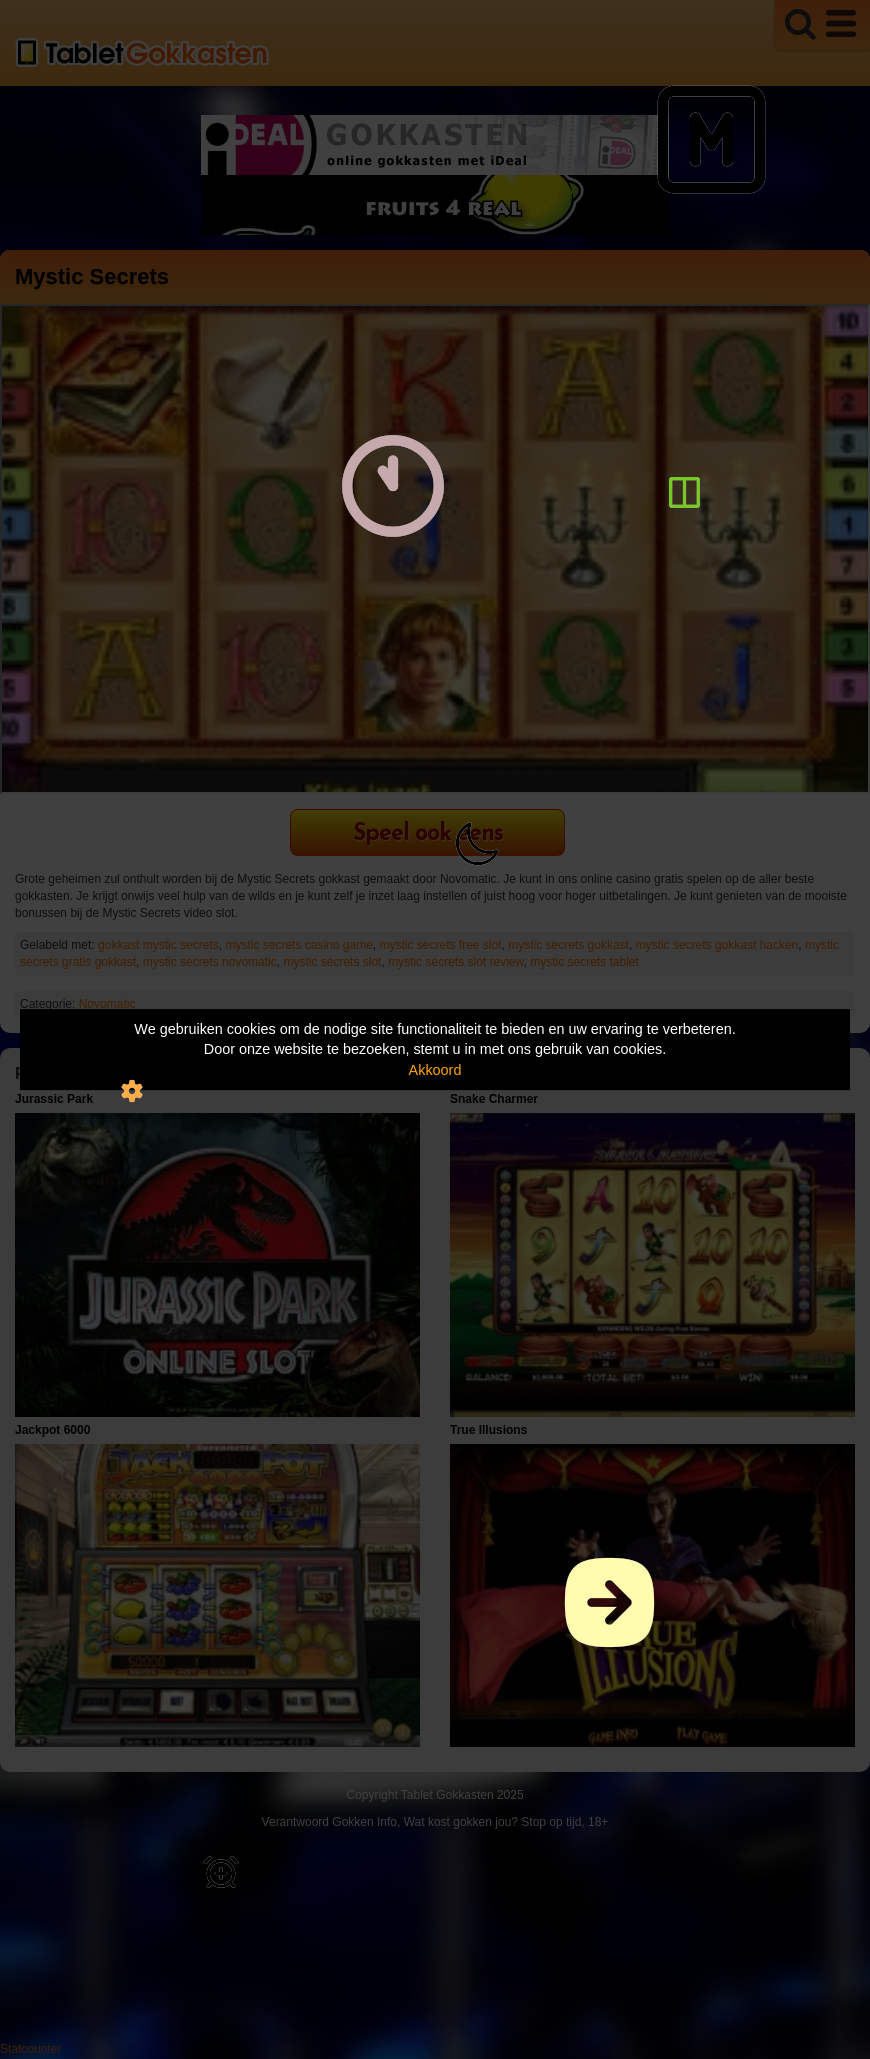  What do you see at coordinates (711, 139) in the screenshot?
I see `select medium size option` at bounding box center [711, 139].